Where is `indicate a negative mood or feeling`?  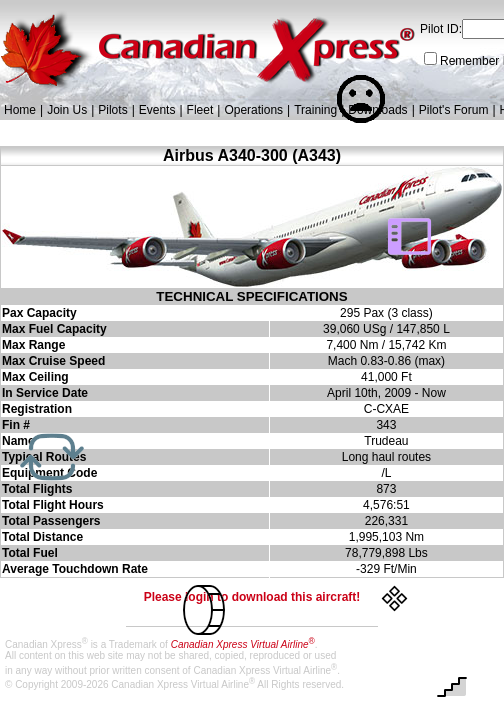
indicate a negative mood or feeling is located at coordinates (361, 99).